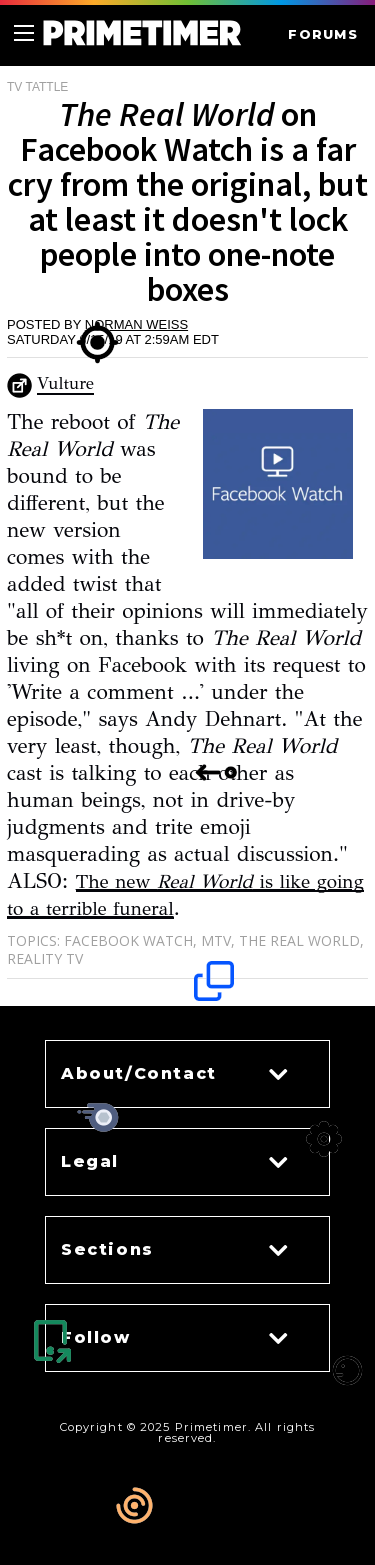  What do you see at coordinates (97, 342) in the screenshot?
I see `view current location` at bounding box center [97, 342].